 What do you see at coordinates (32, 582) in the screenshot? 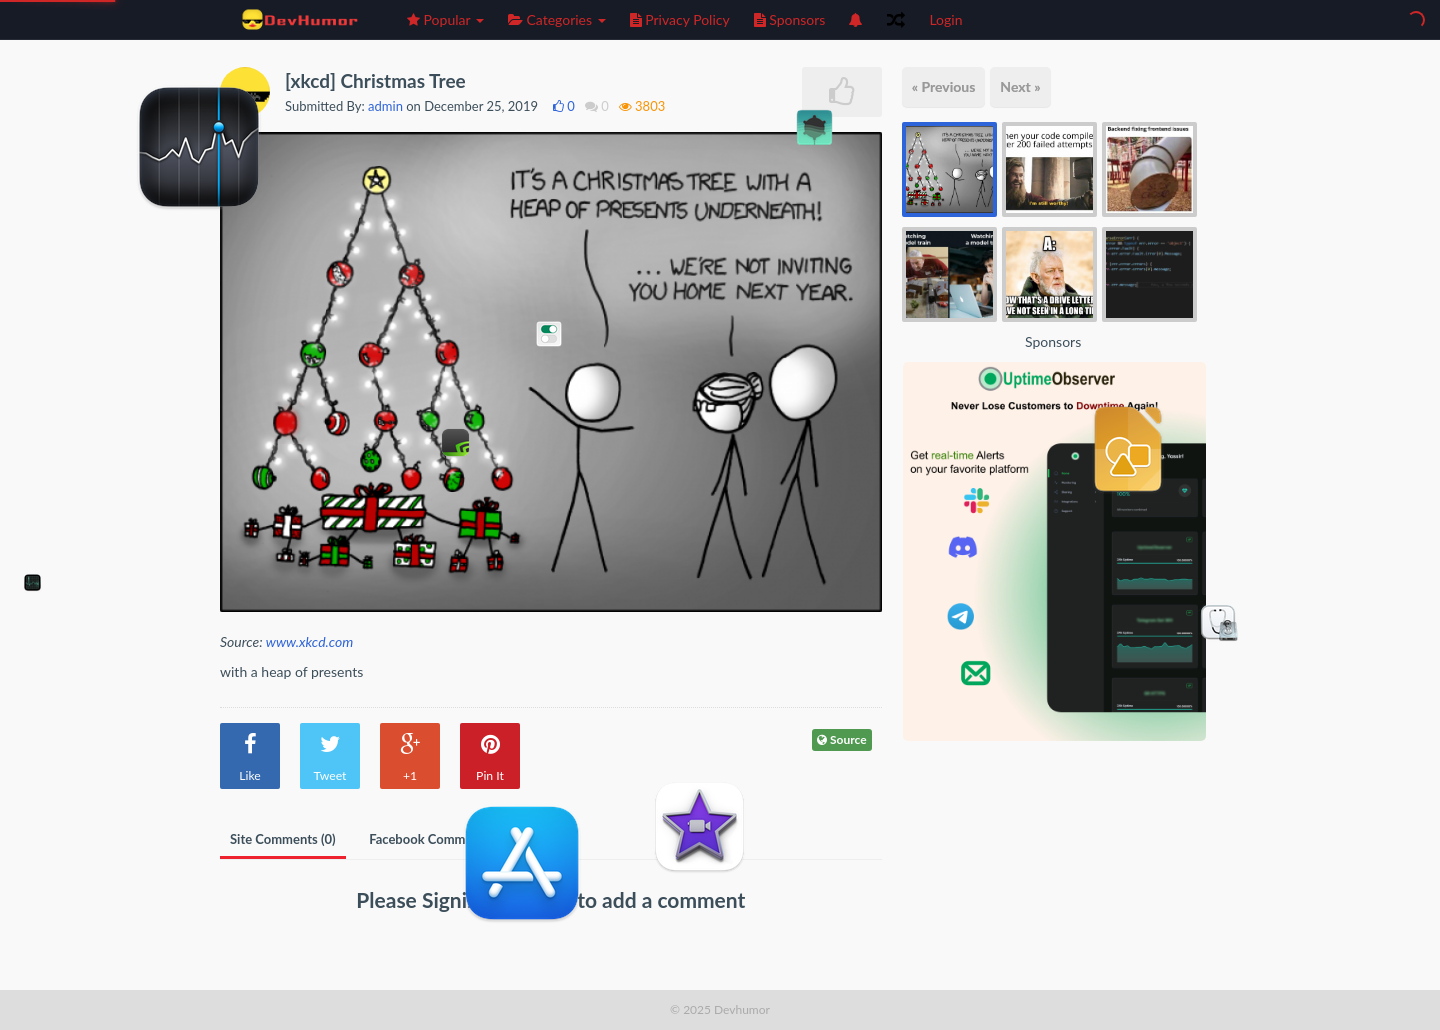
I see `open activity monitor to view system performance` at bounding box center [32, 582].